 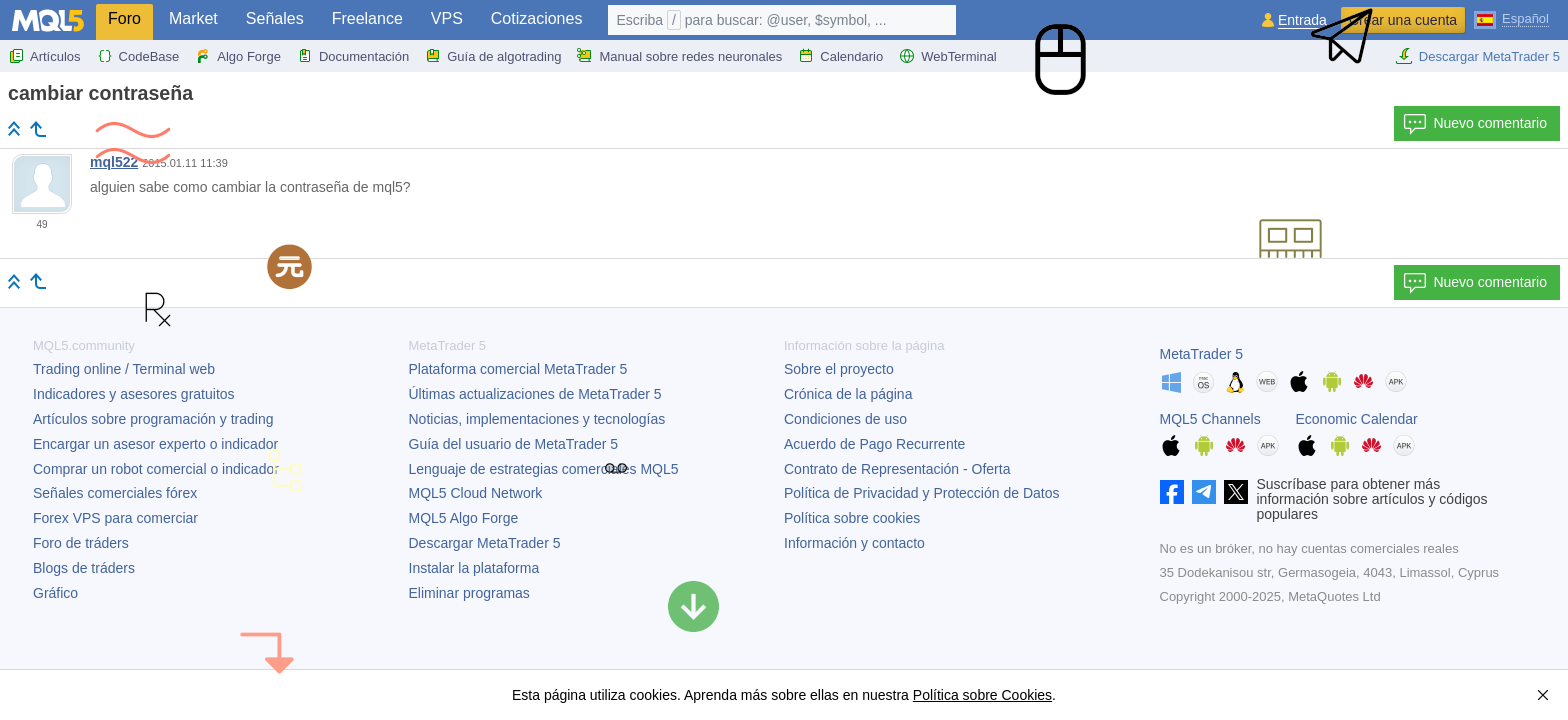 I want to click on view device memory or RAM usage, so click(x=1290, y=237).